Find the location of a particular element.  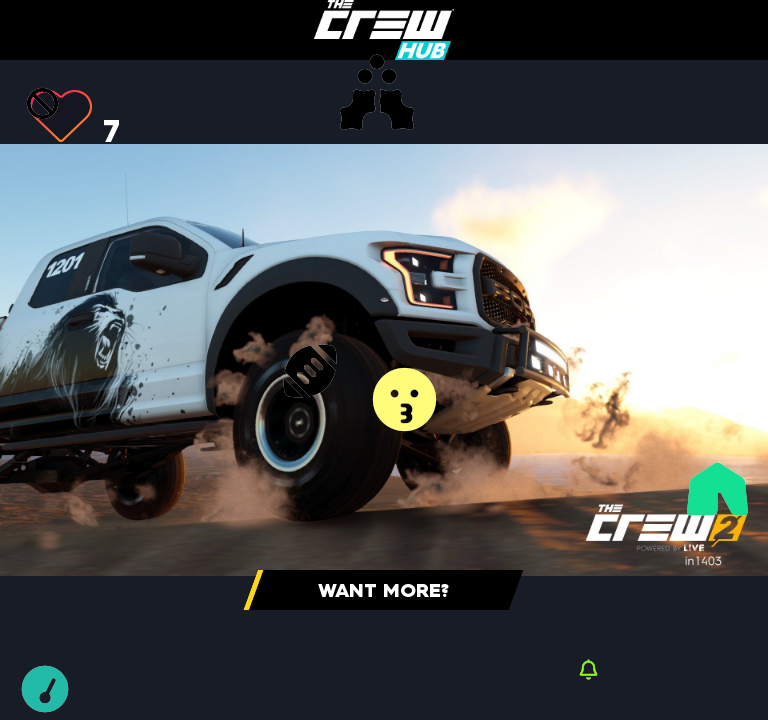

view notifications is located at coordinates (588, 669).